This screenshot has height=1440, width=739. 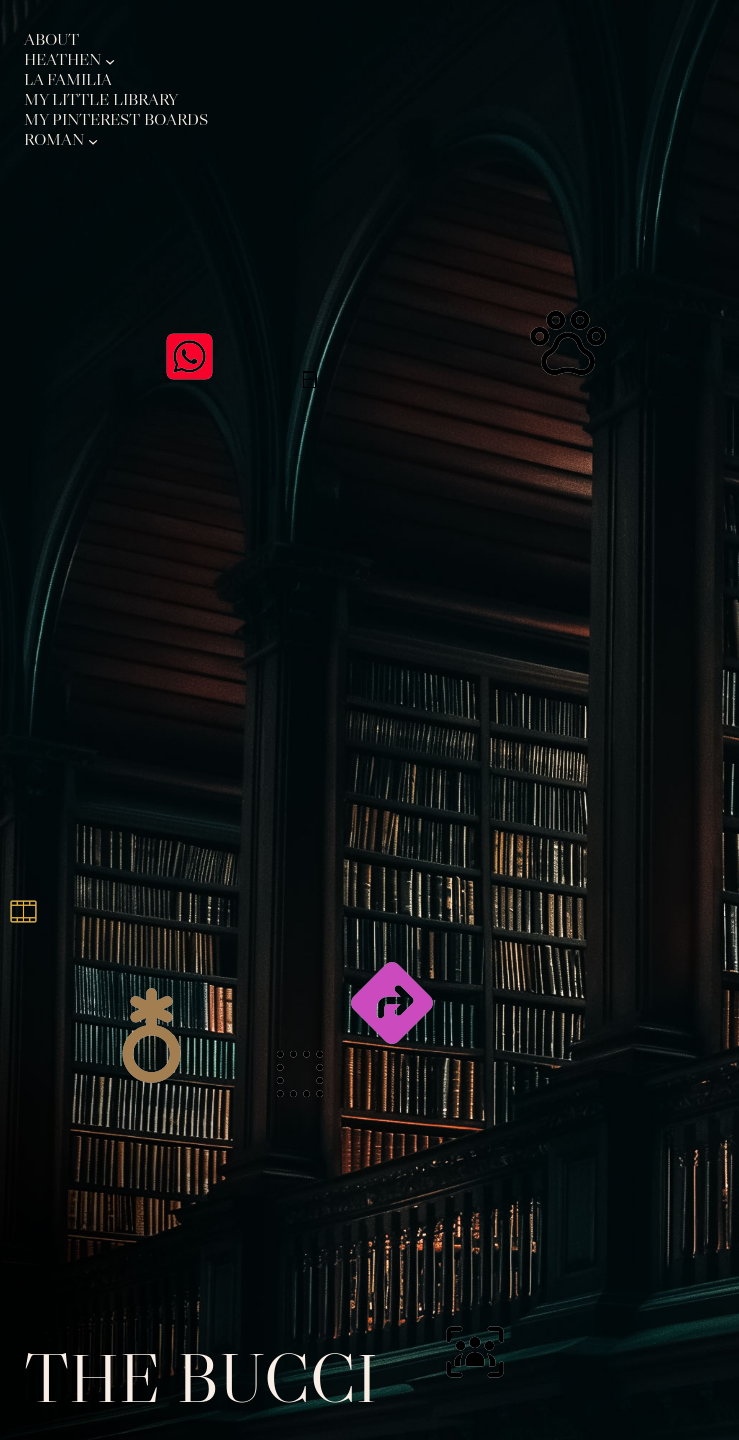 What do you see at coordinates (151, 1035) in the screenshot?
I see `indicates non-binary gender identity option` at bounding box center [151, 1035].